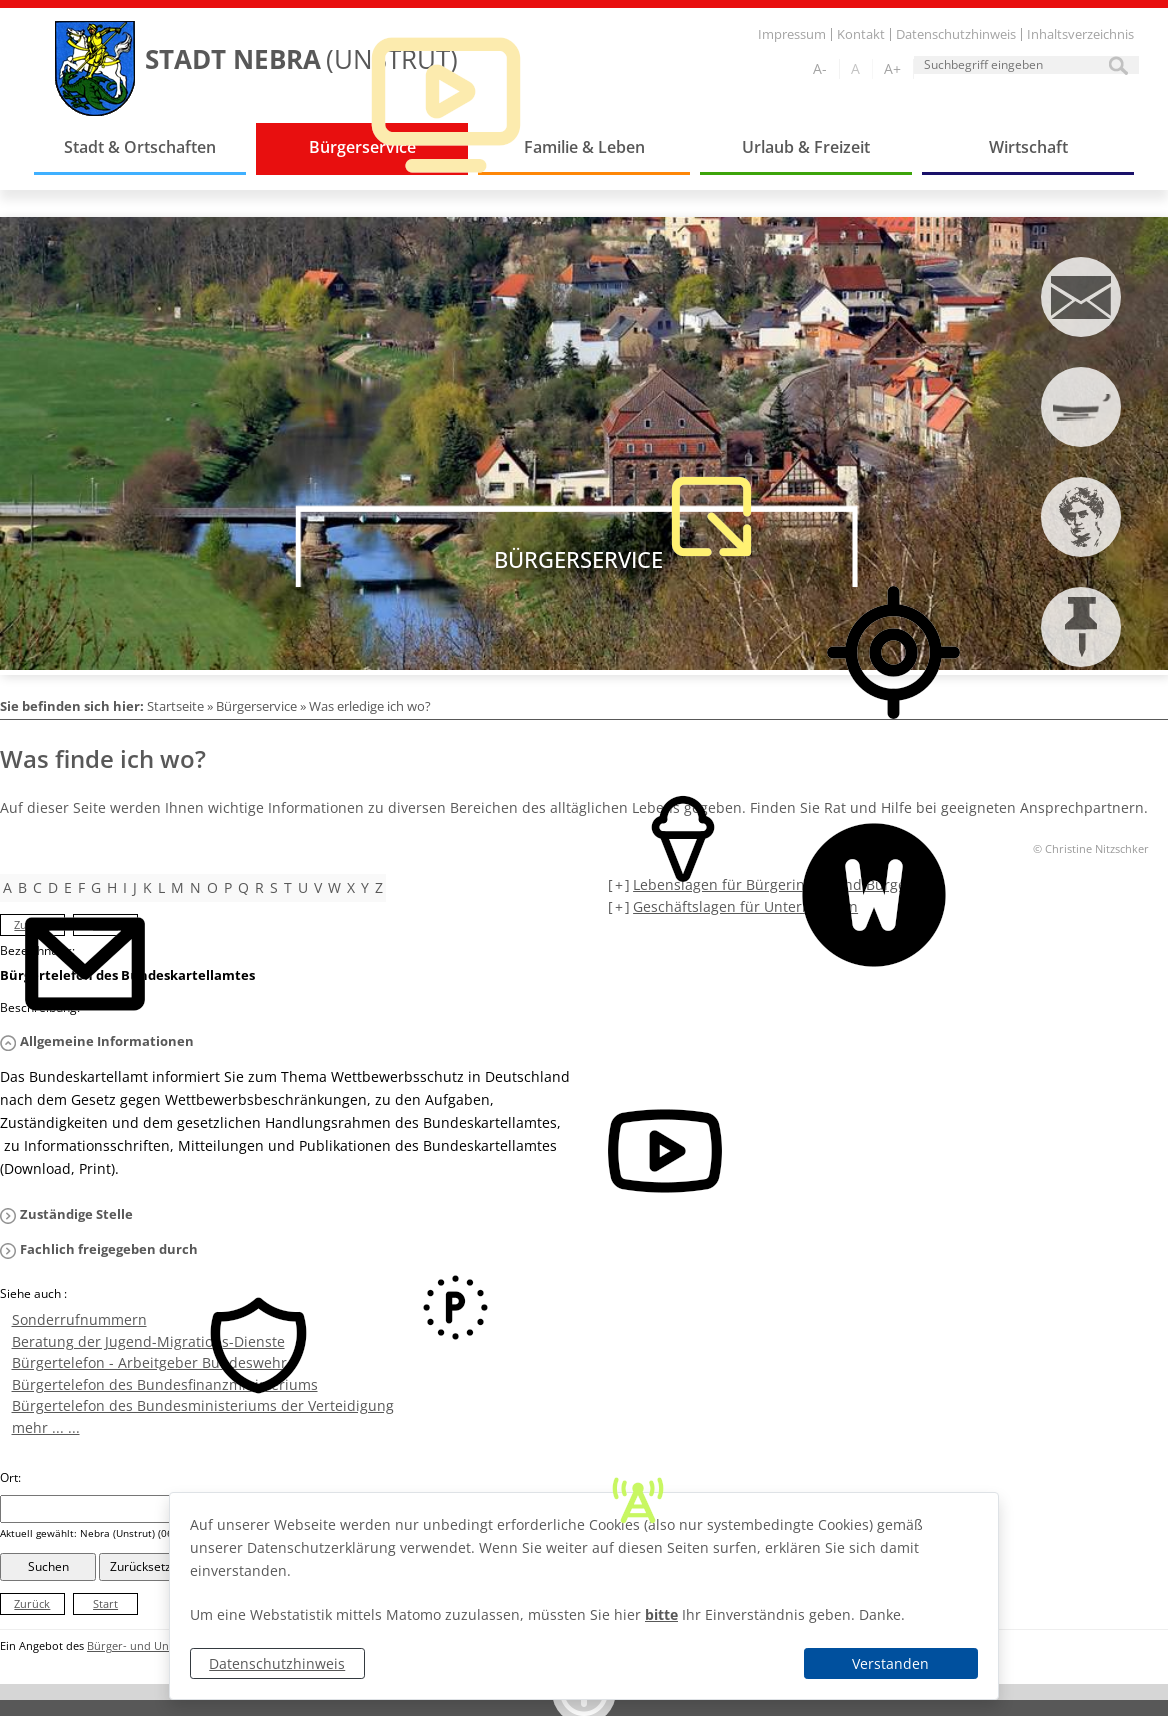 The width and height of the screenshot is (1168, 1716). What do you see at coordinates (893, 652) in the screenshot?
I see `current location found` at bounding box center [893, 652].